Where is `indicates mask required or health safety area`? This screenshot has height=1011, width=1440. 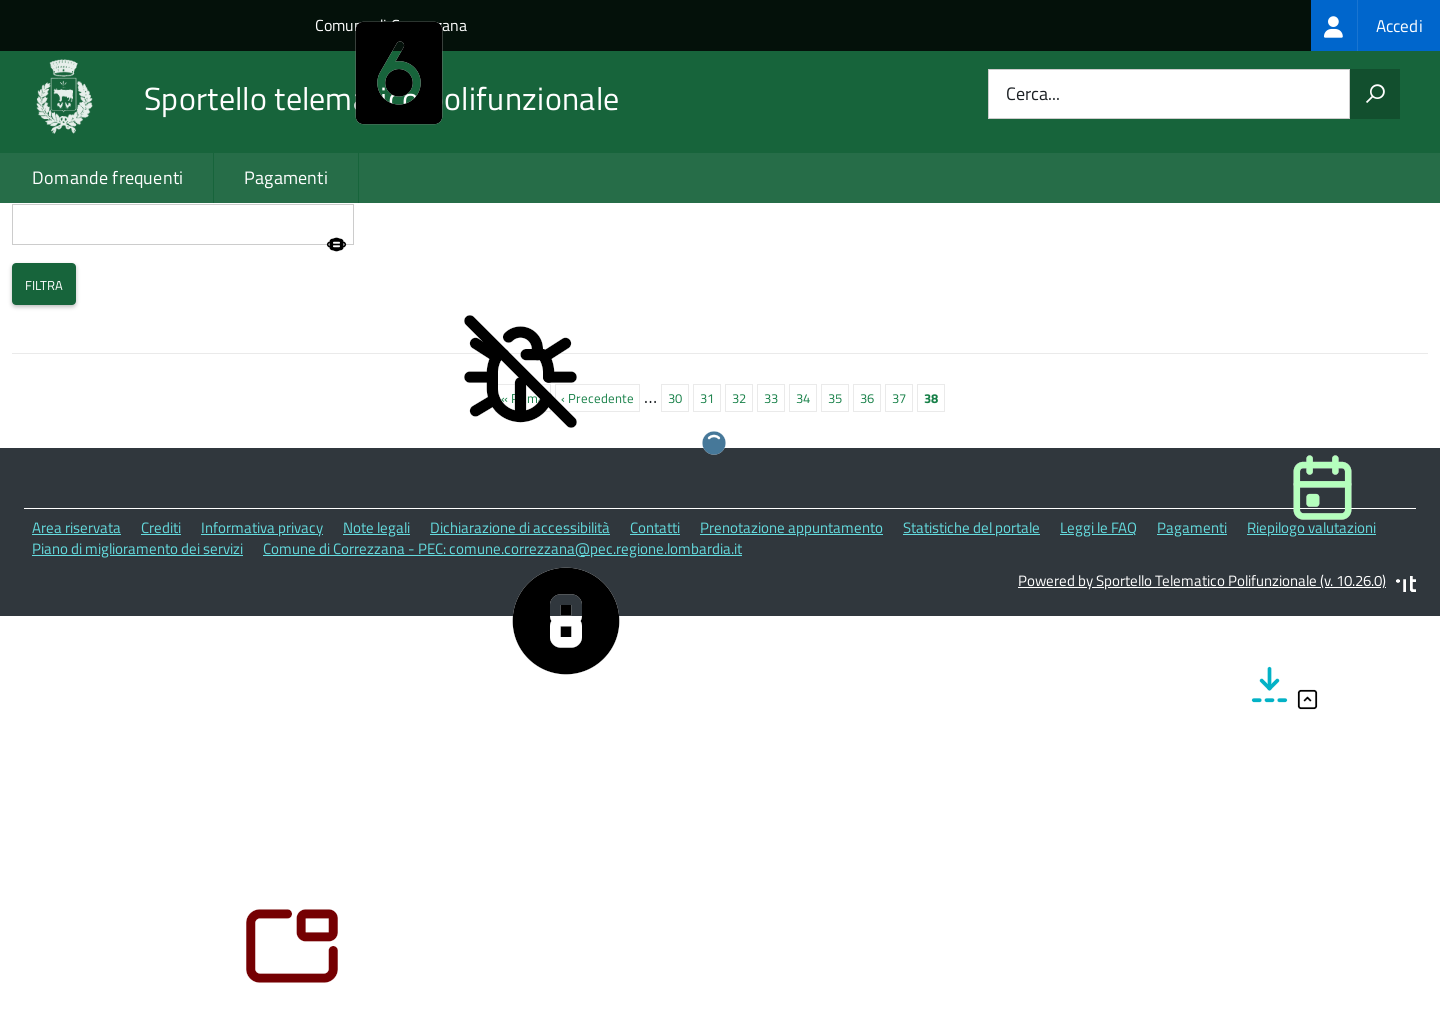 indicates mask required or health safety area is located at coordinates (336, 244).